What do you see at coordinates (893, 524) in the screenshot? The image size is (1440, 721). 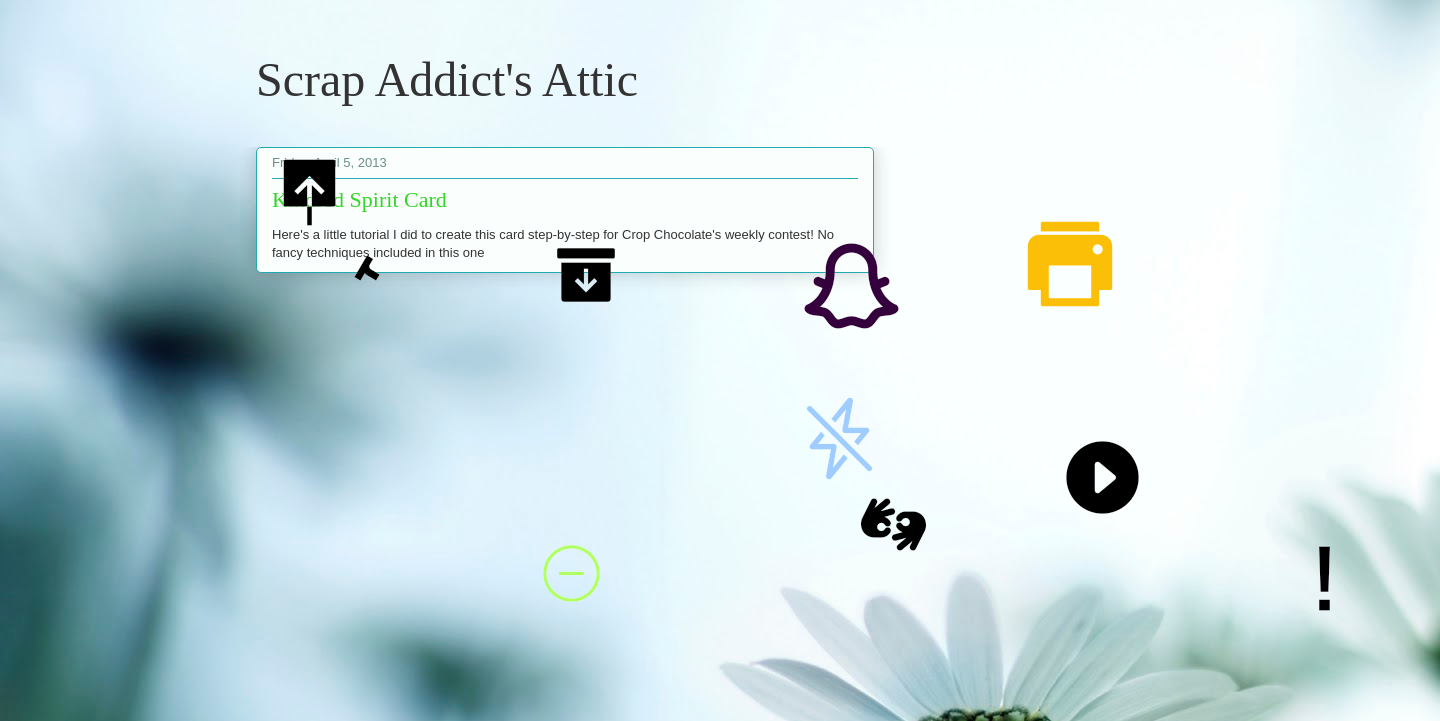 I see `enable ASL interpretation services` at bounding box center [893, 524].